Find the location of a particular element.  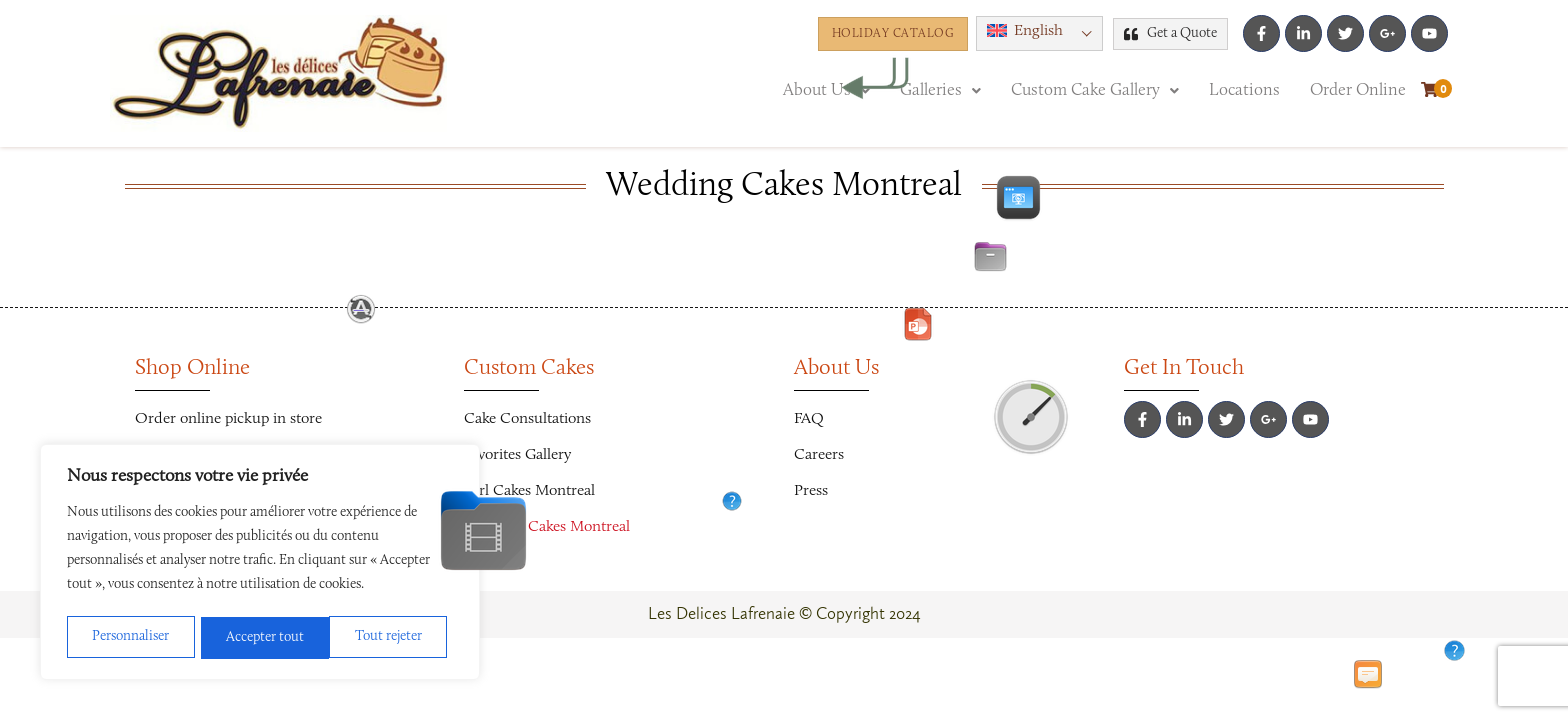

reply to all recipients in an email thread is located at coordinates (874, 78).